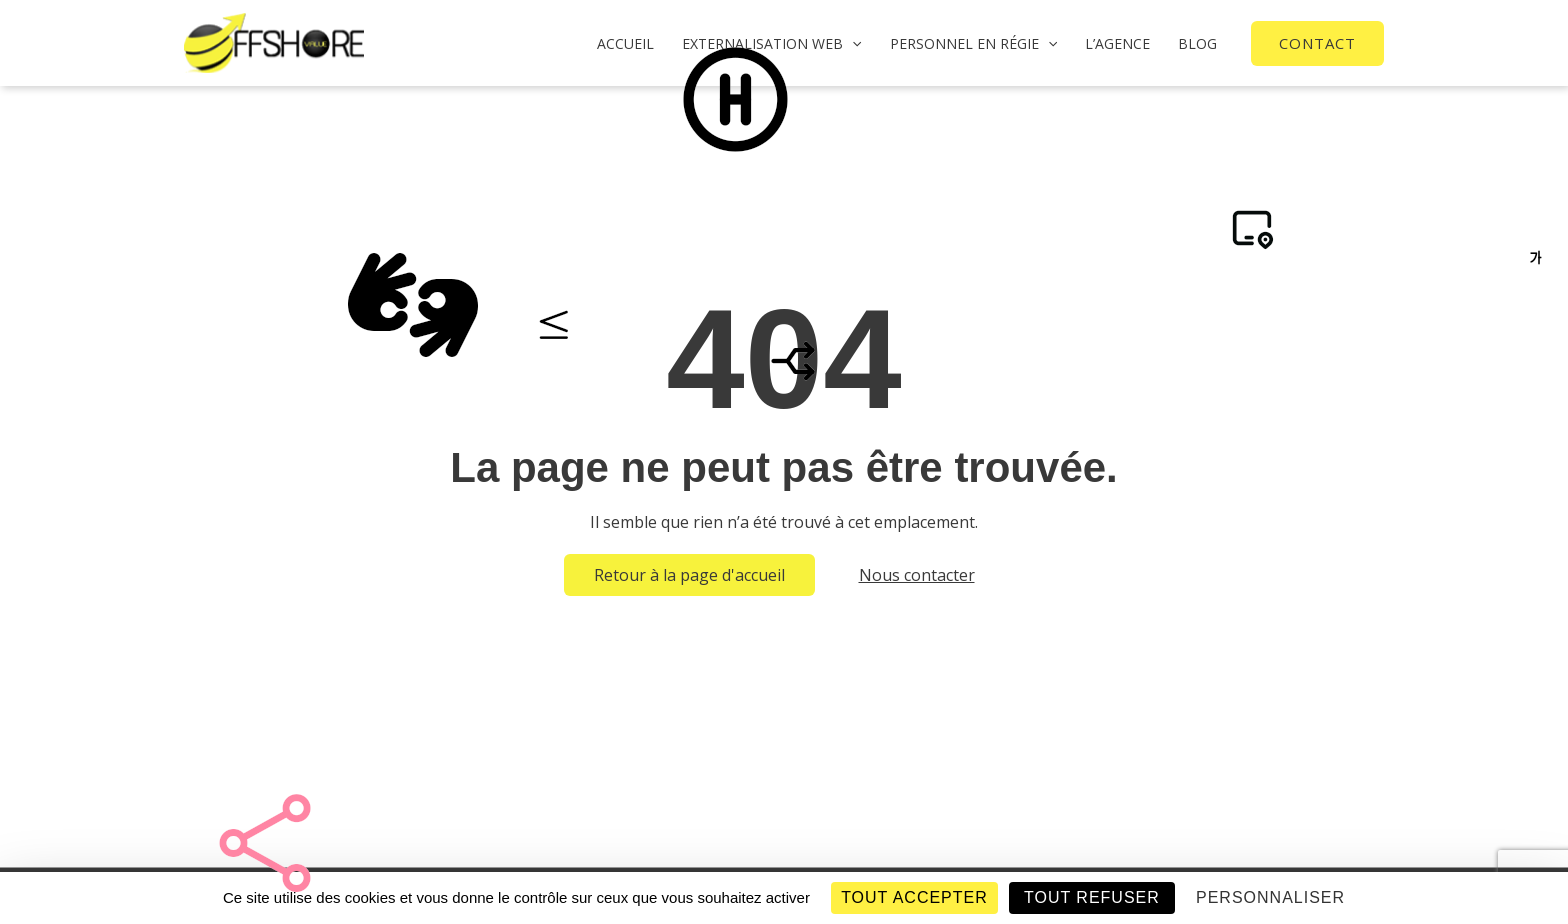 This screenshot has width=1568, height=924. Describe the element at coordinates (1535, 257) in the screenshot. I see `switch to korean keyboard input` at that location.